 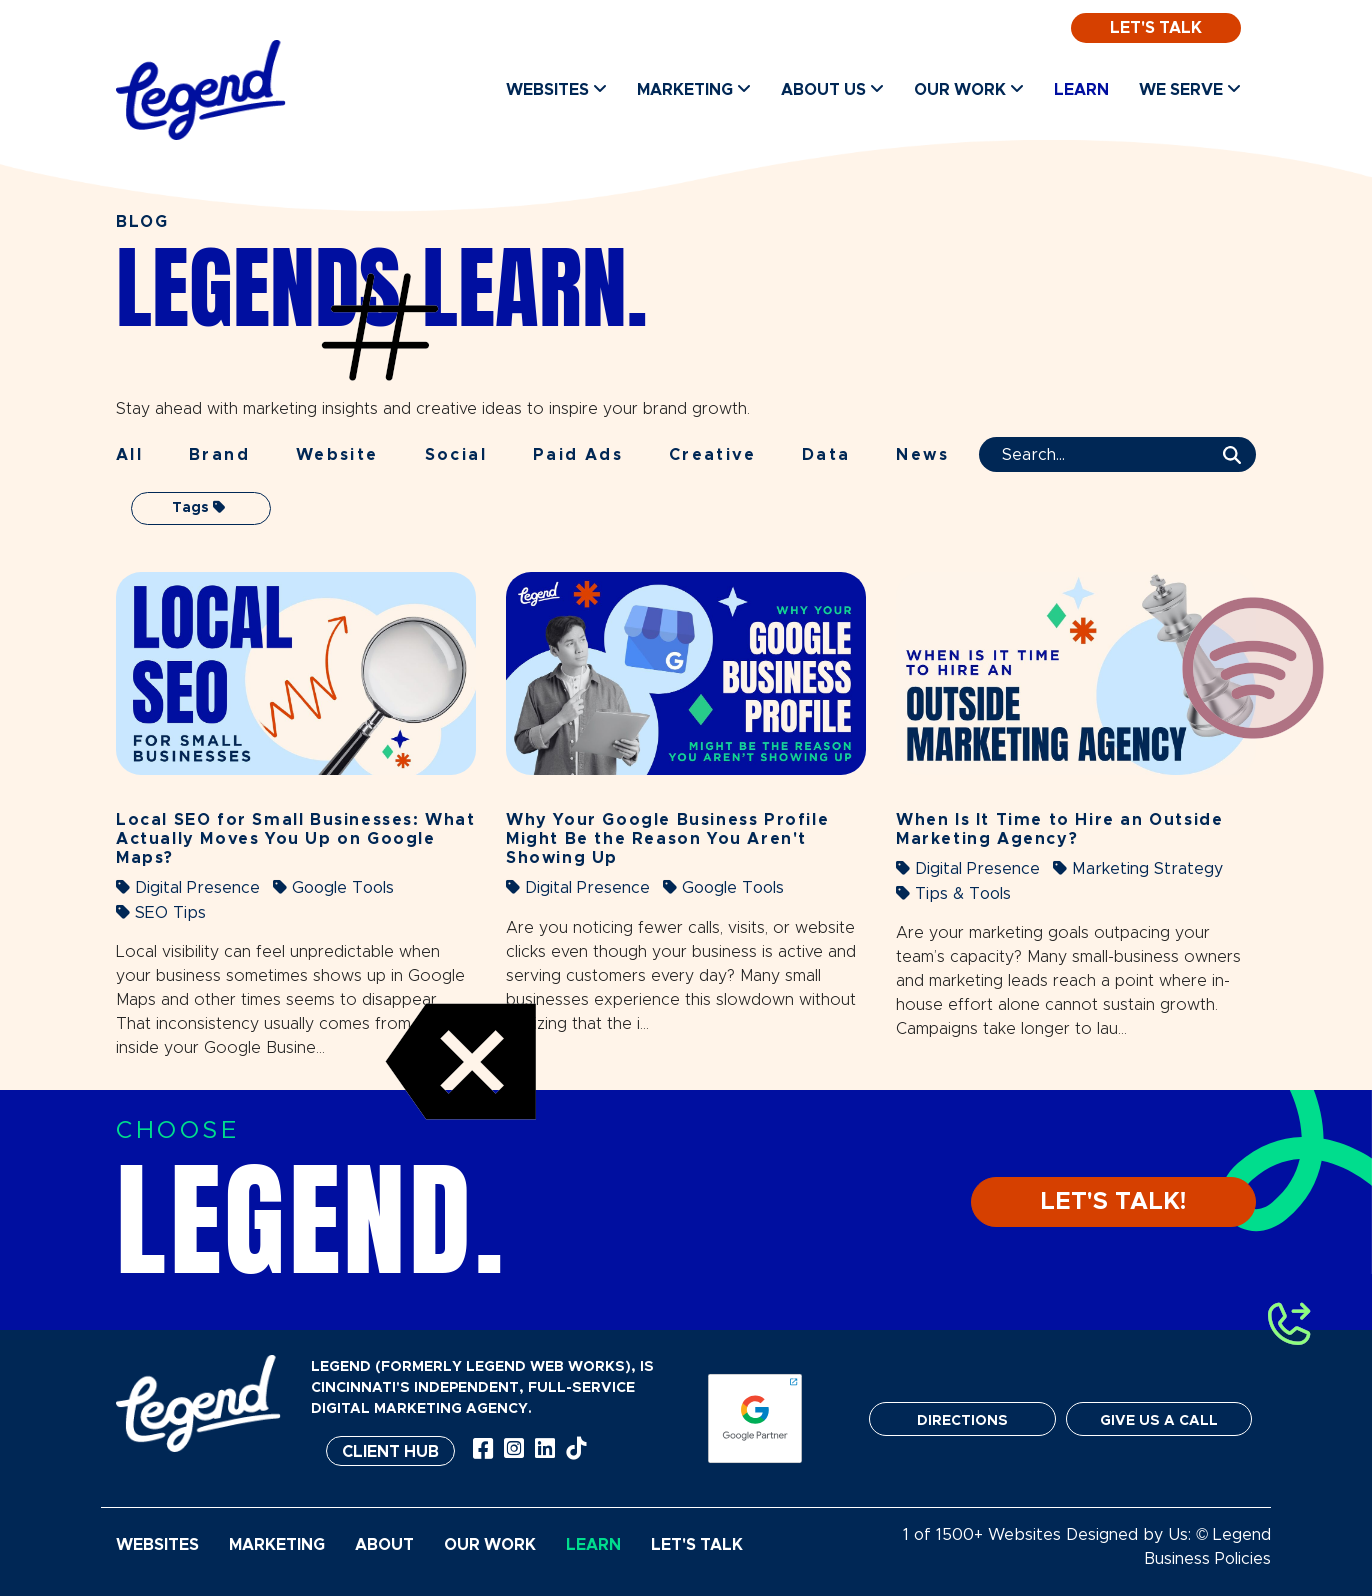 I want to click on transfer an active call, so click(x=1290, y=1323).